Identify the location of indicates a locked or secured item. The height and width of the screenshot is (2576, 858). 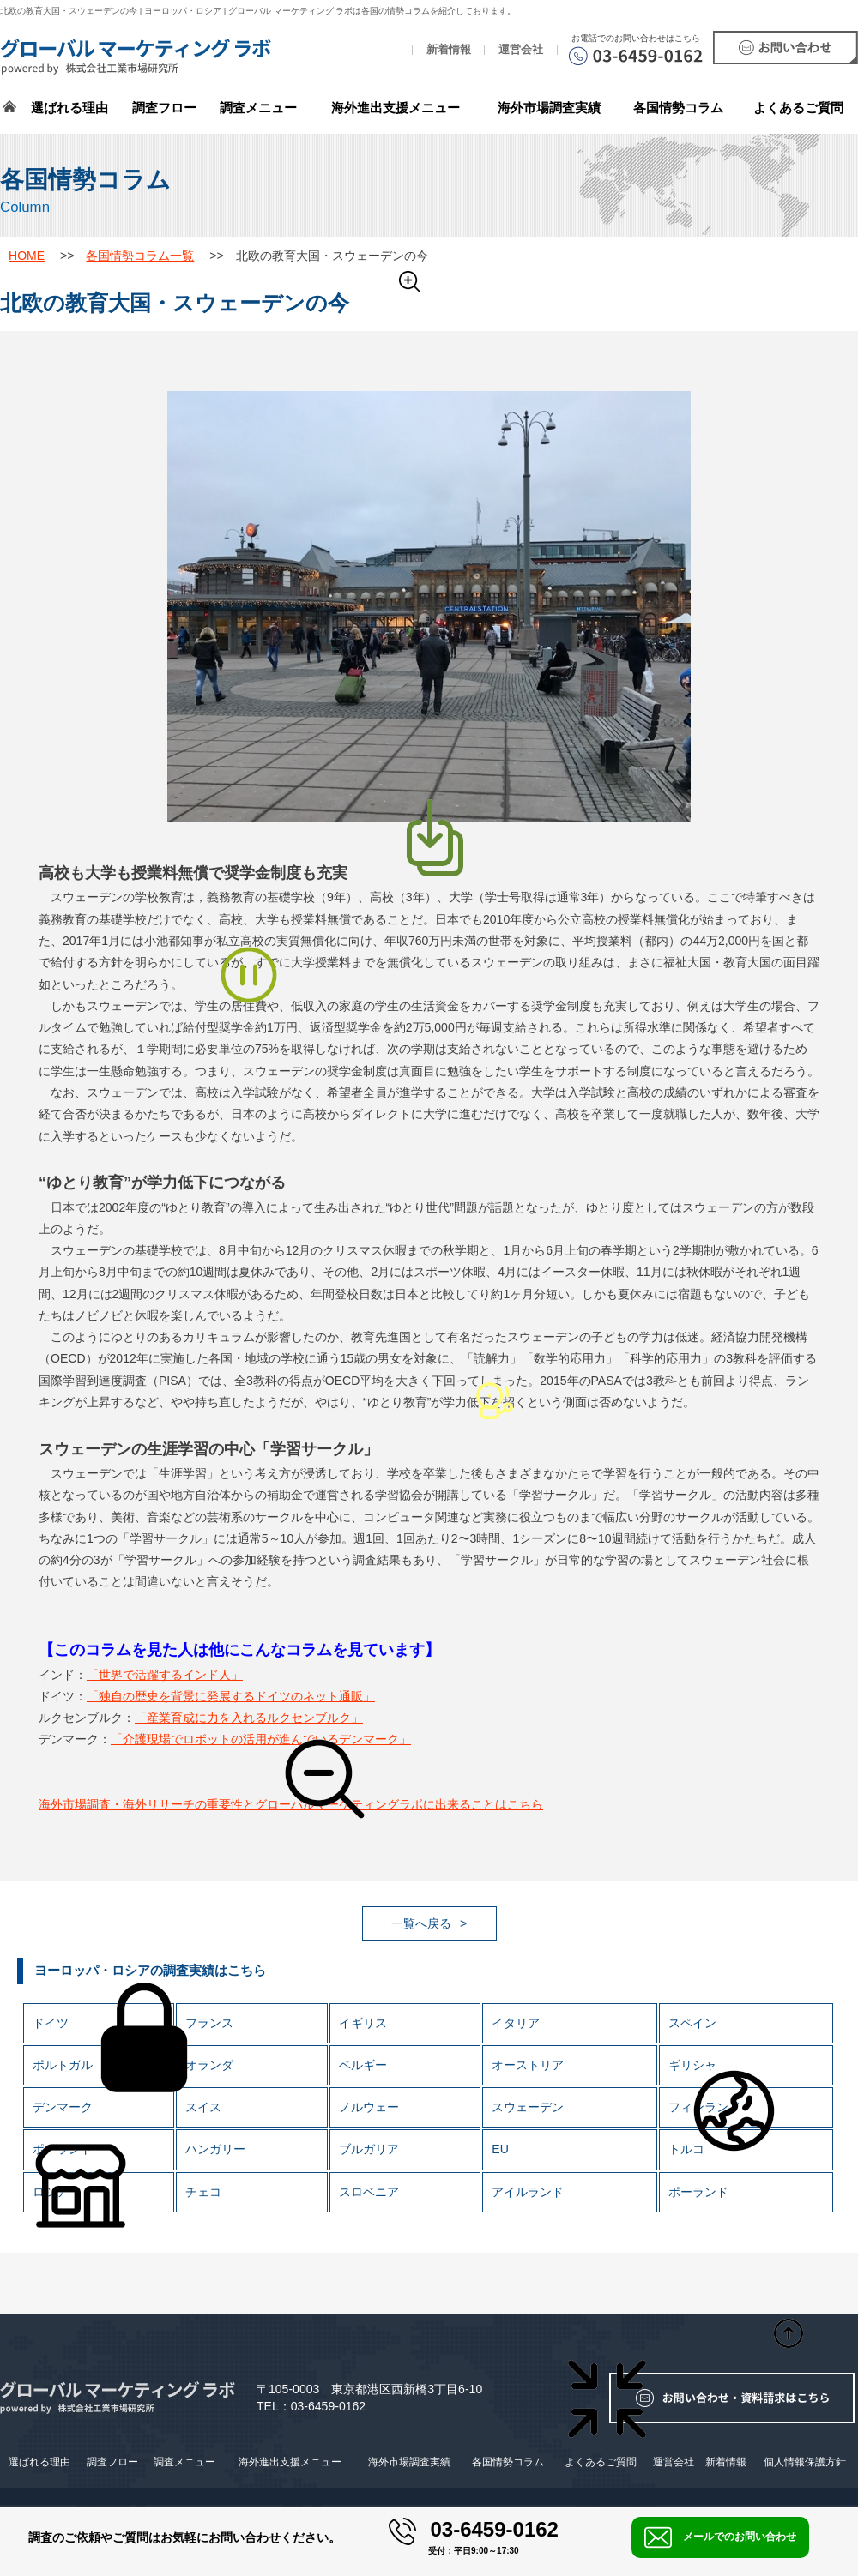
(144, 2037).